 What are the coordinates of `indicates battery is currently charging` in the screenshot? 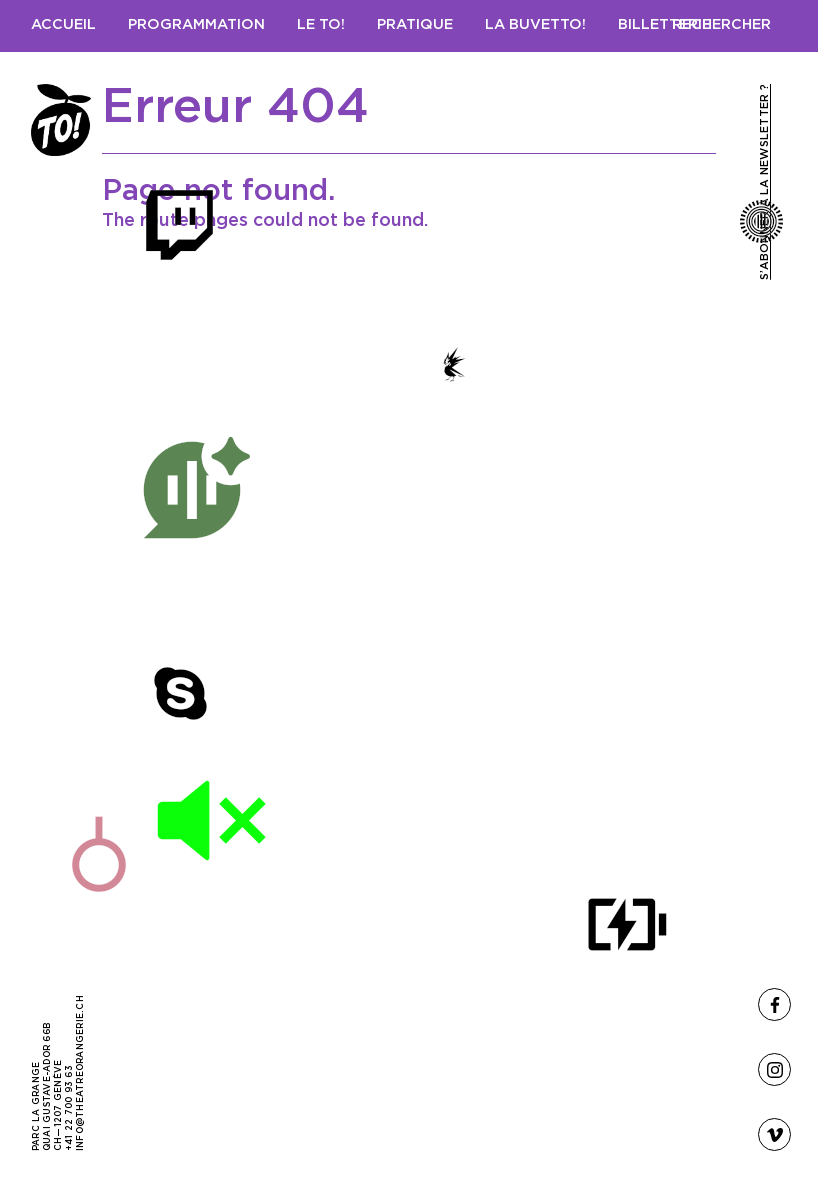 It's located at (625, 924).